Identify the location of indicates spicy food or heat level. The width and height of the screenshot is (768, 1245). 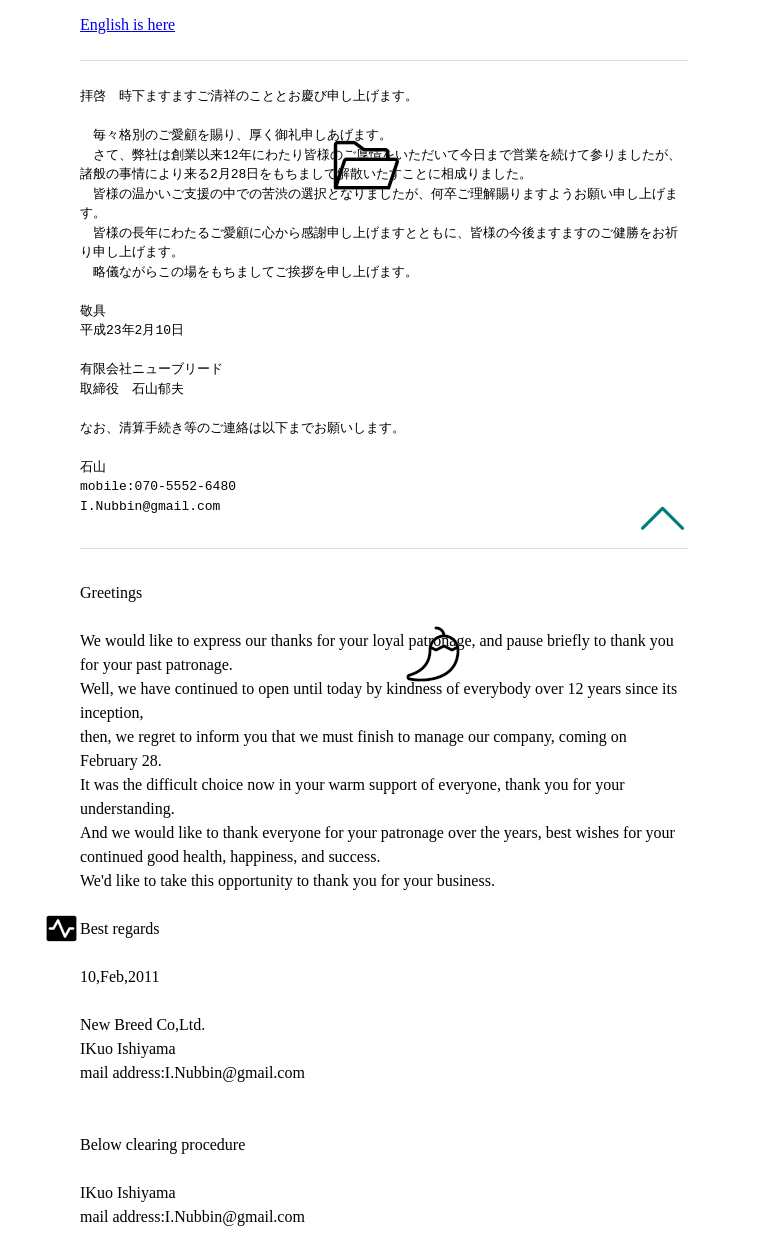
(436, 656).